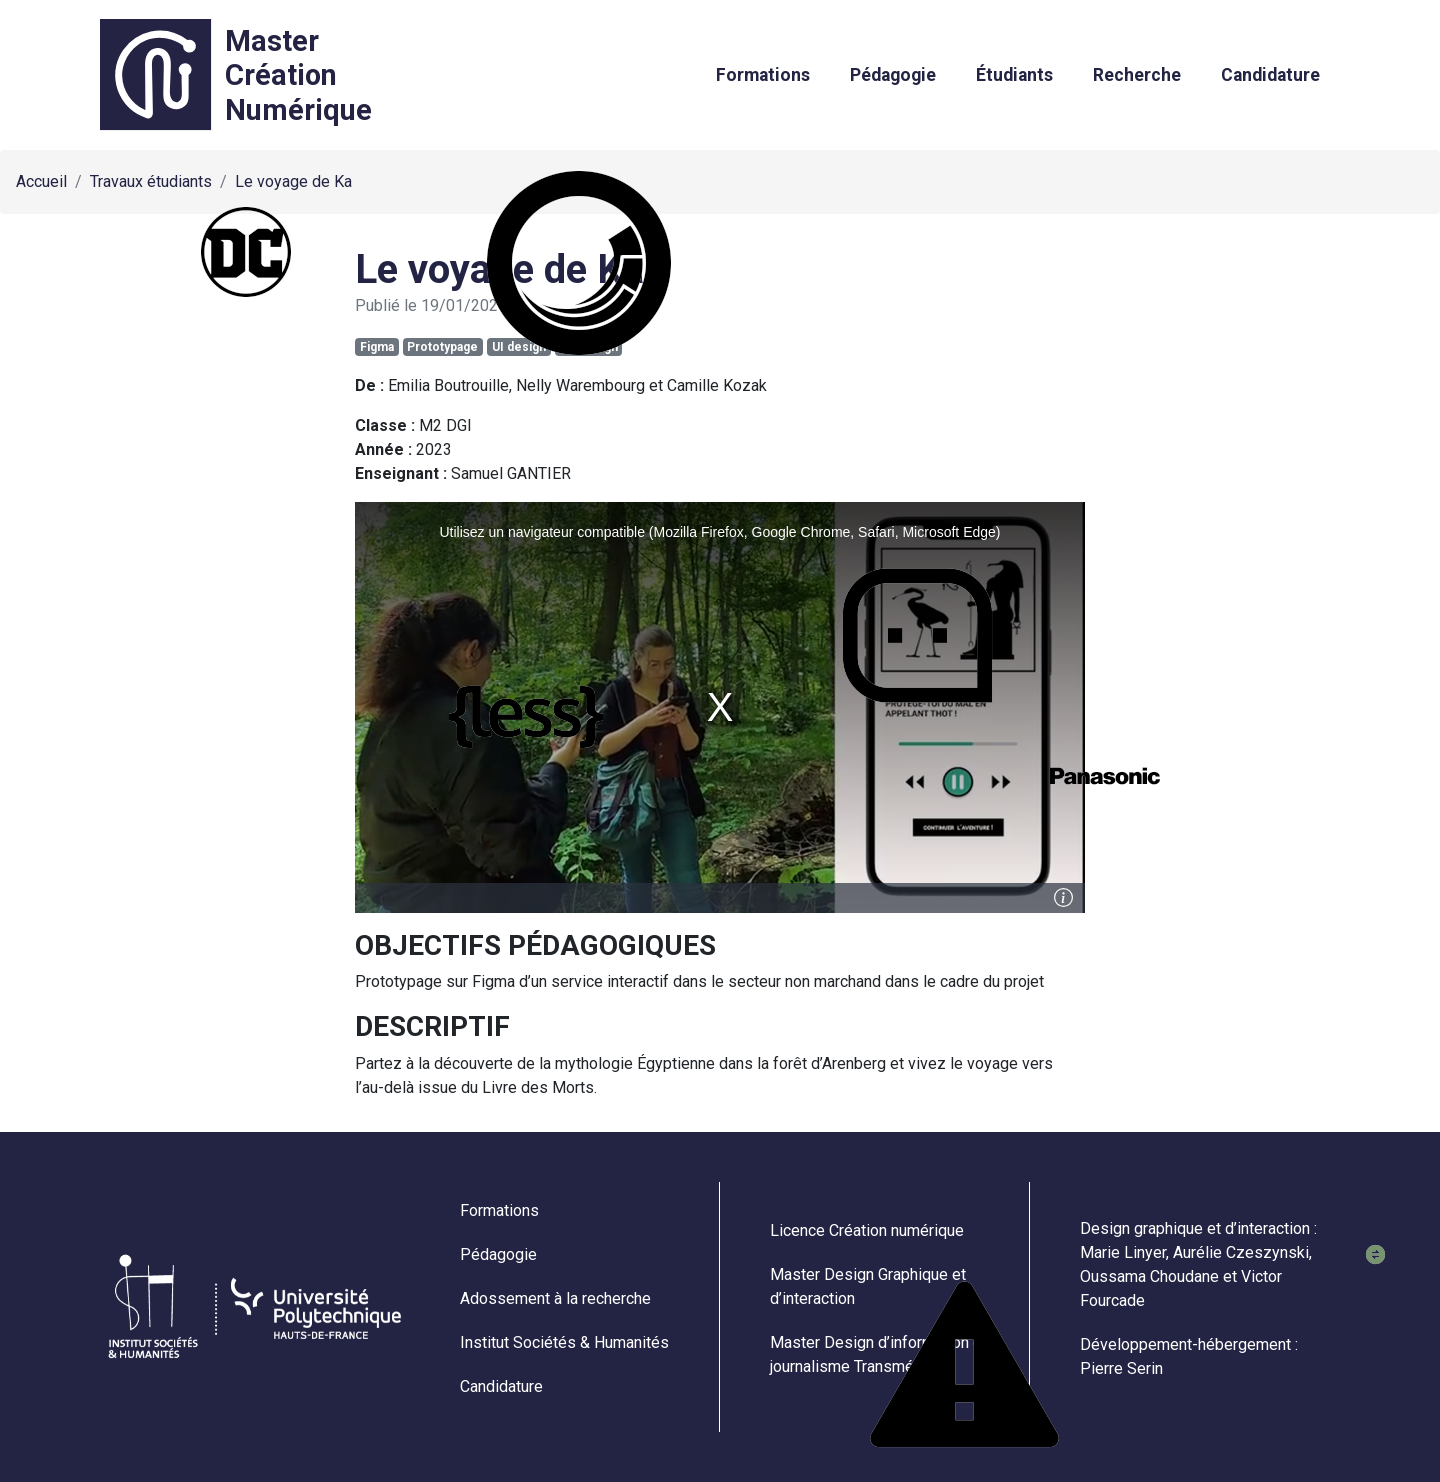 The image size is (1440, 1482). Describe the element at coordinates (579, 263) in the screenshot. I see `sitecore branding or logo identifier` at that location.